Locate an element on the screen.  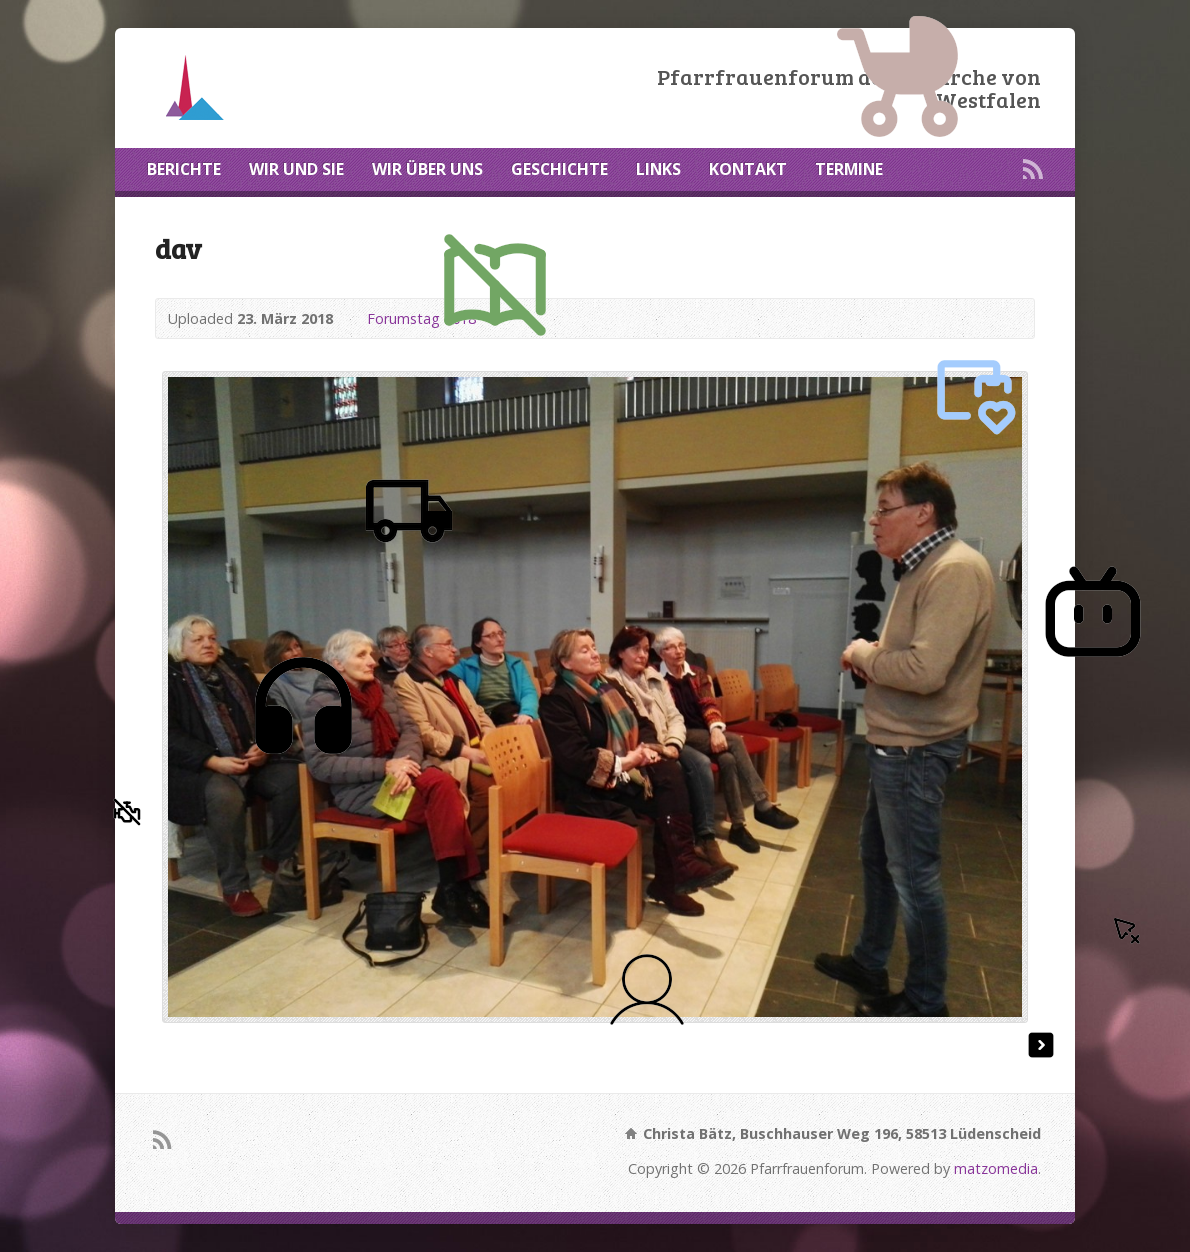
access baby or parenting-related features is located at coordinates (903, 76).